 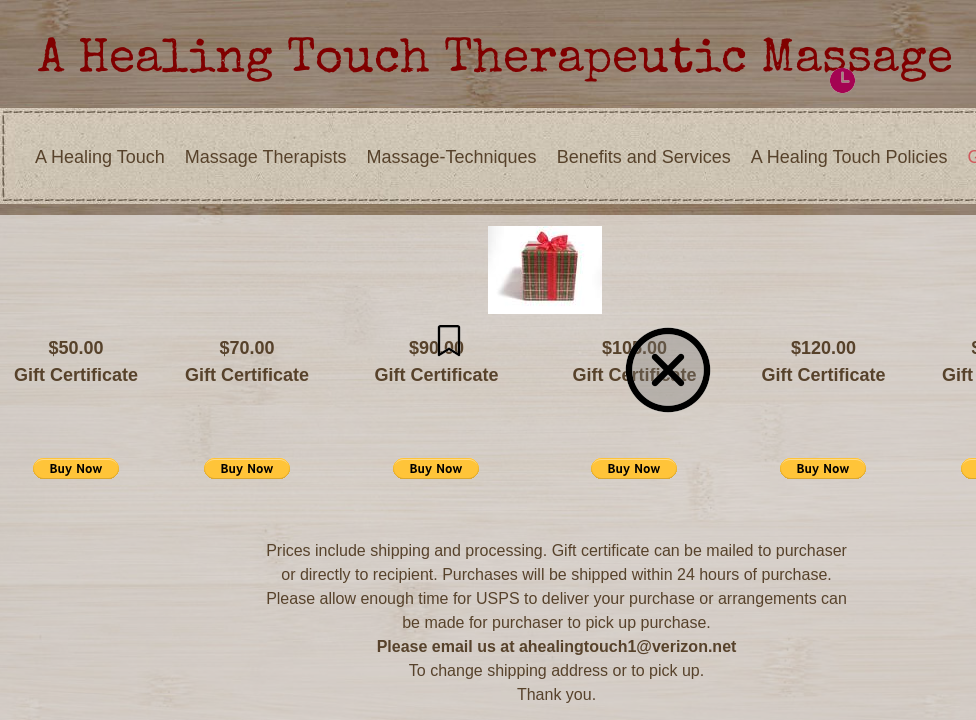 What do you see at coordinates (842, 80) in the screenshot?
I see `view time or clock settings` at bounding box center [842, 80].